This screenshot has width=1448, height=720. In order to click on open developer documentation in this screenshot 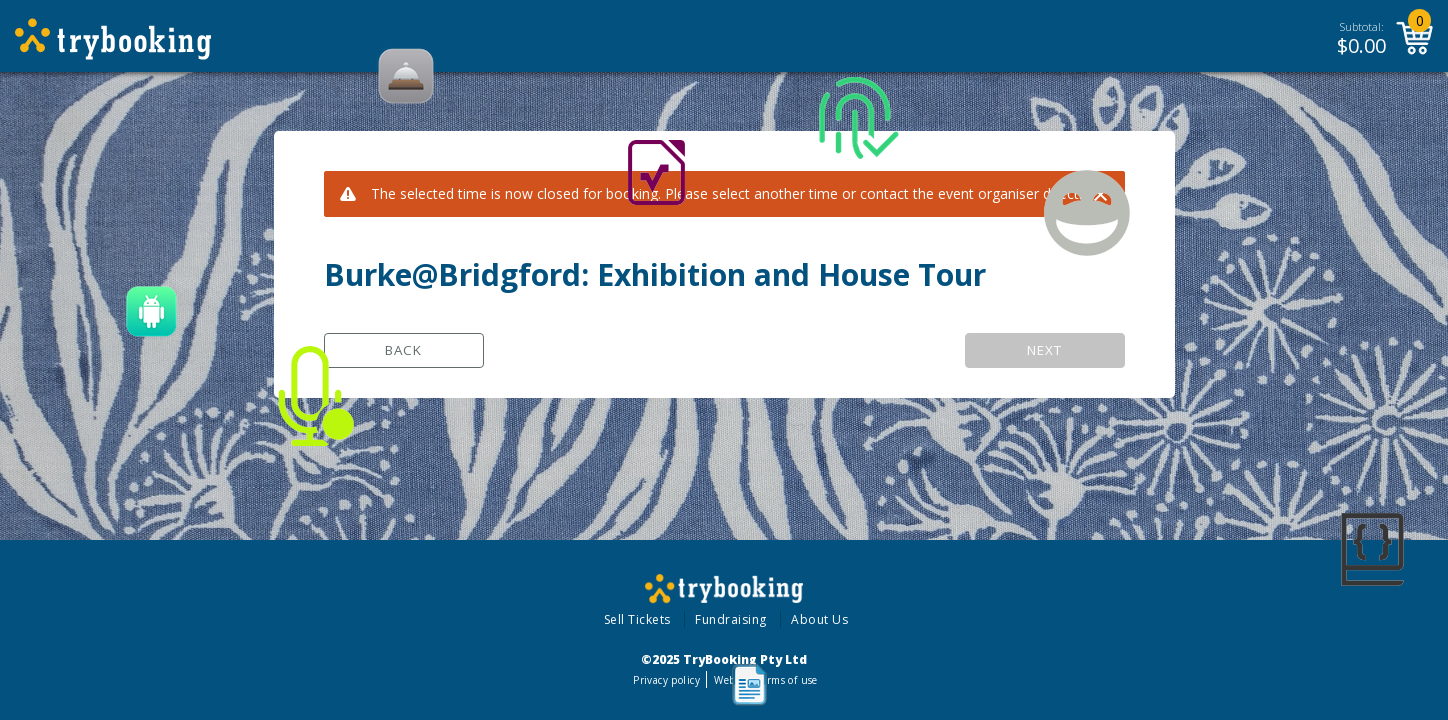, I will do `click(1372, 549)`.